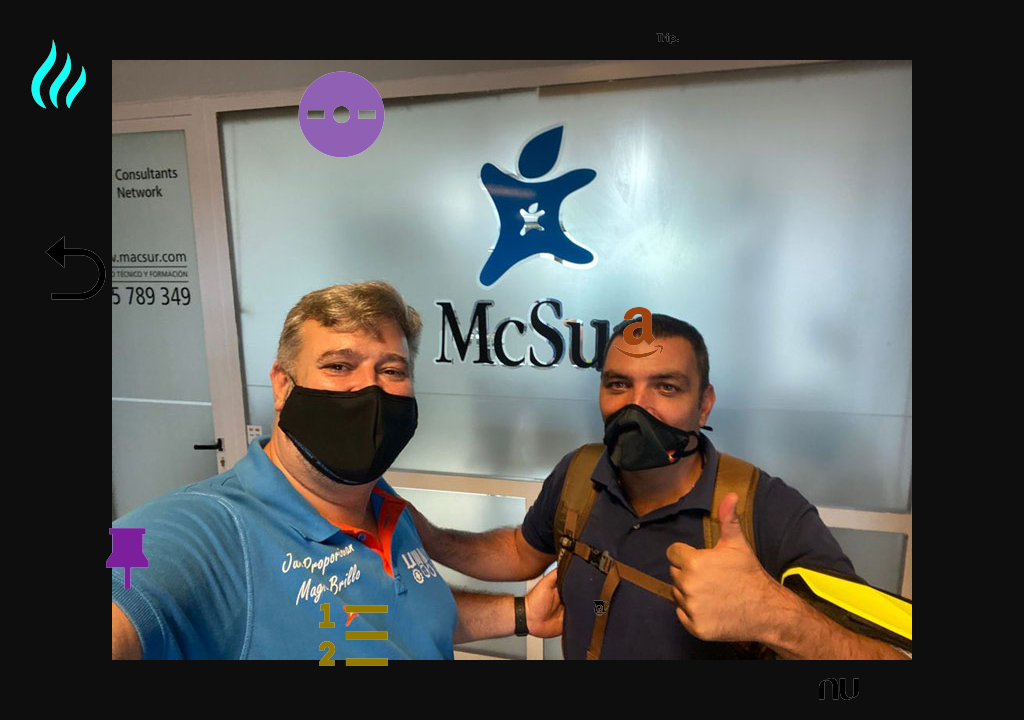  Describe the element at coordinates (127, 555) in the screenshot. I see `pin an item to keep it visible` at that location.